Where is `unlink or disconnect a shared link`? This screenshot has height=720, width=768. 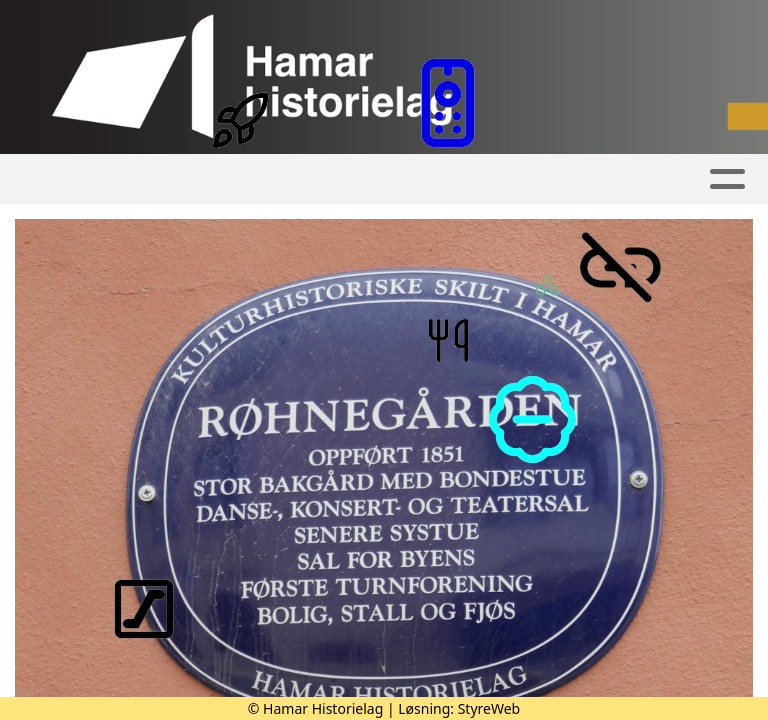 unlink or disconnect a shared link is located at coordinates (620, 267).